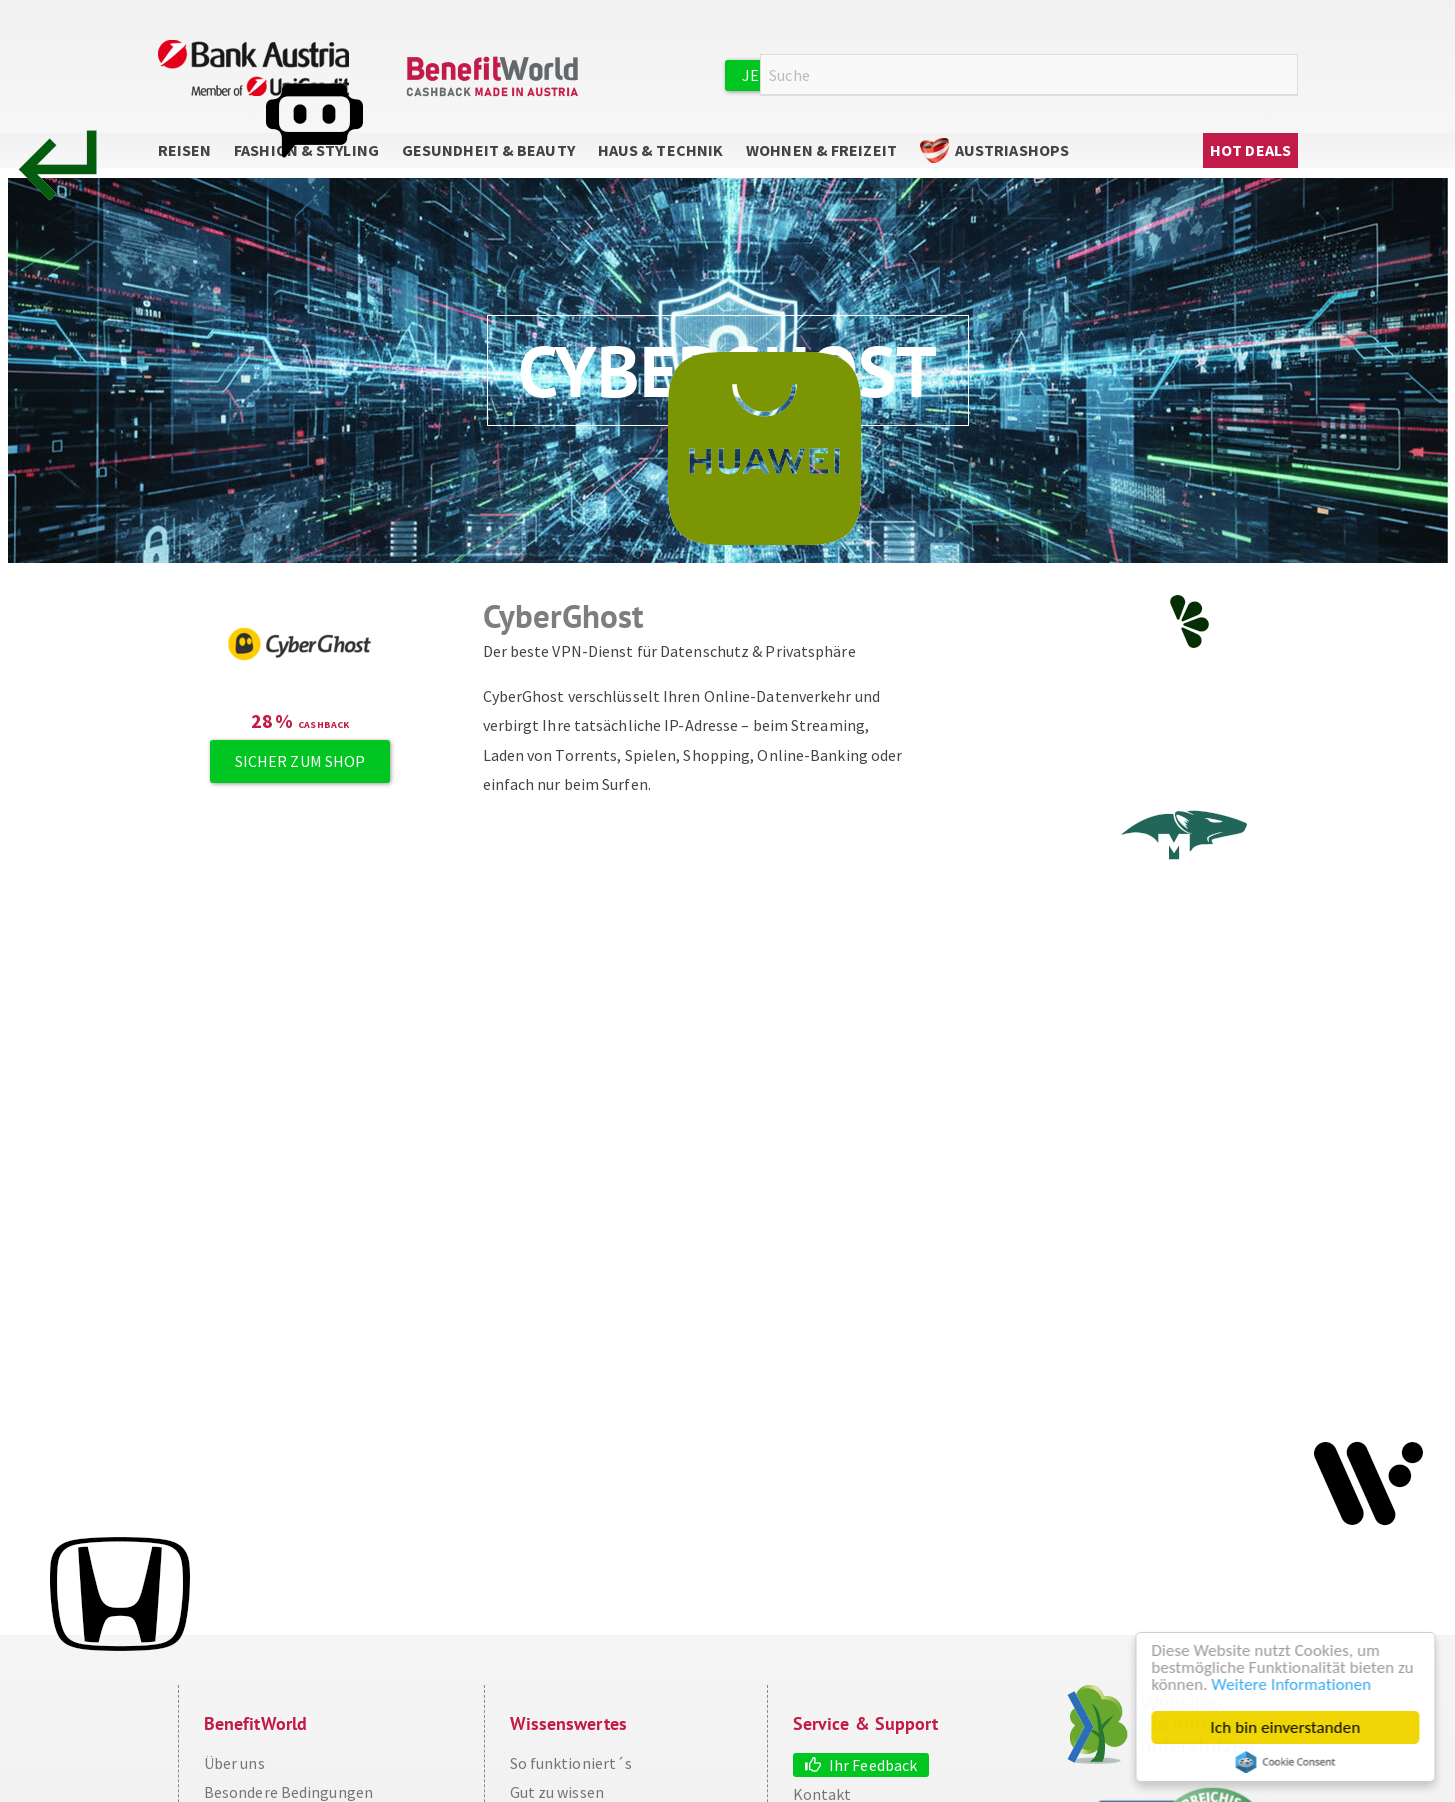 This screenshot has width=1455, height=1802. Describe the element at coordinates (1184, 835) in the screenshot. I see `mongoose database ODM logo` at that location.